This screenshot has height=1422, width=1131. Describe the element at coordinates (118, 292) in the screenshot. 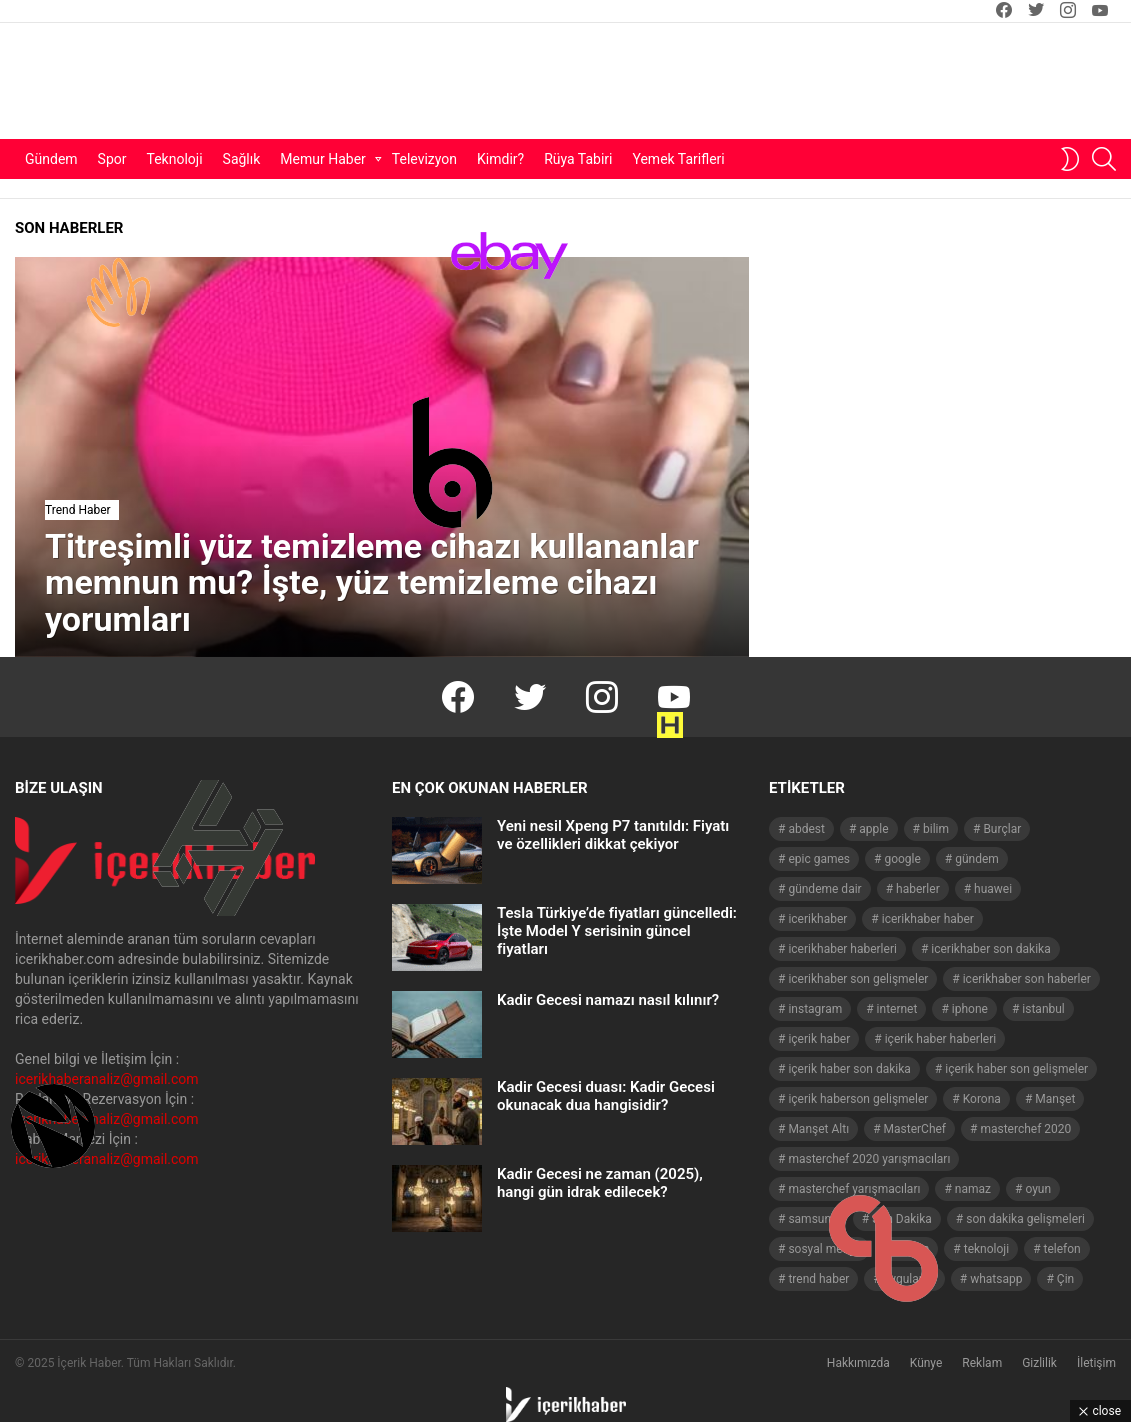

I see `open the Hey email app` at that location.